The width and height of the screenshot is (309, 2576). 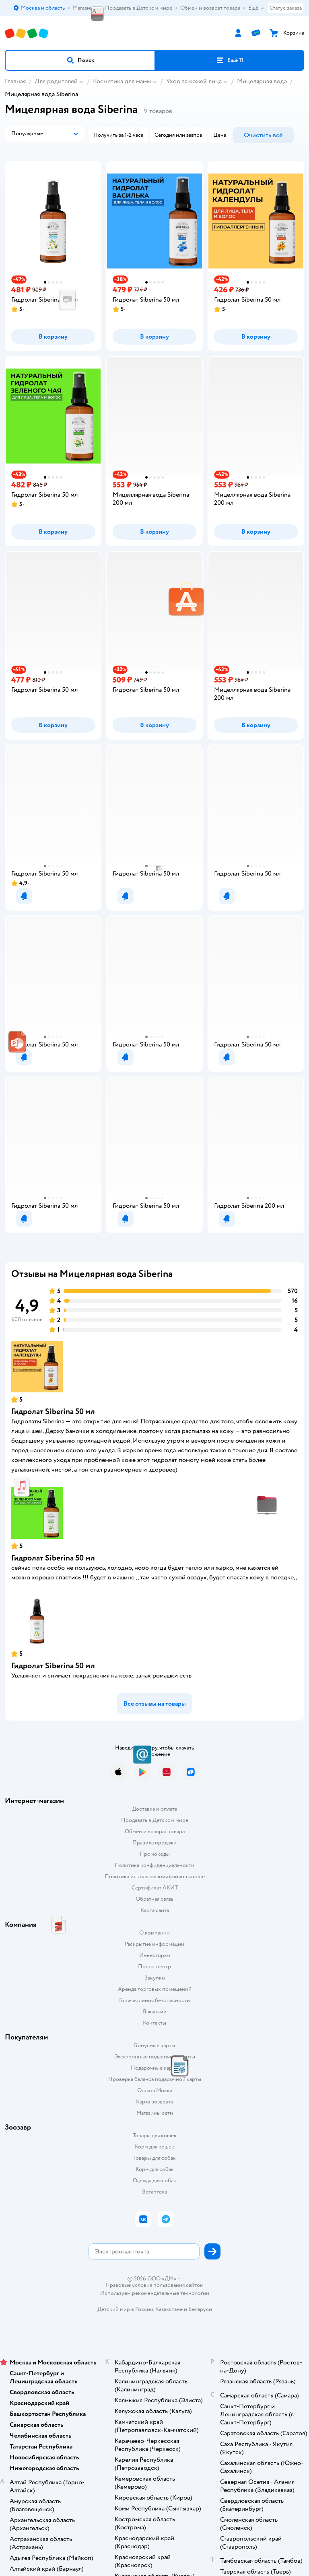 What do you see at coordinates (179, 2066) in the screenshot?
I see `open an opendocument web page file` at bounding box center [179, 2066].